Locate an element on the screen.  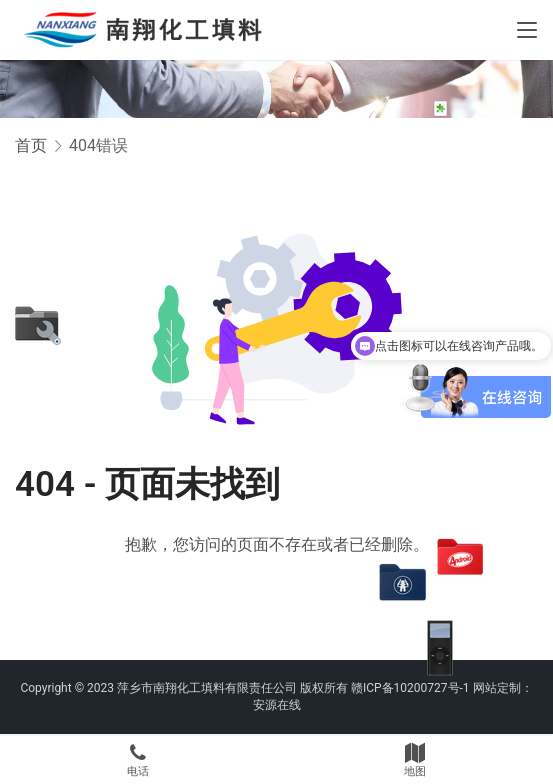
access microphone settings is located at coordinates (421, 386).